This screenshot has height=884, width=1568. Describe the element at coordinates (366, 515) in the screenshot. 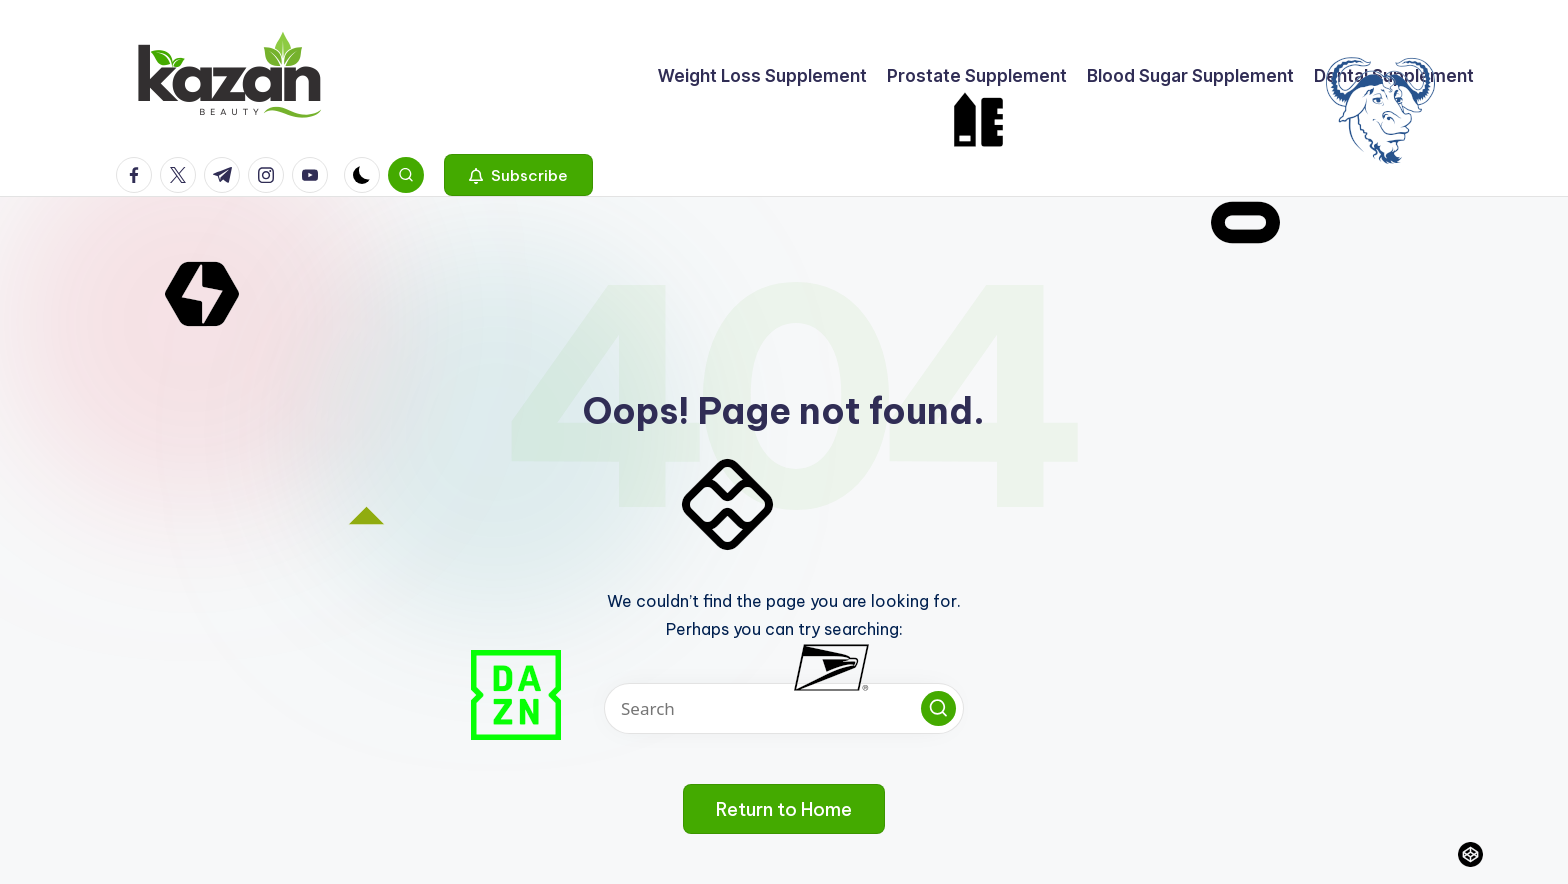

I see `expand or show more content above` at that location.